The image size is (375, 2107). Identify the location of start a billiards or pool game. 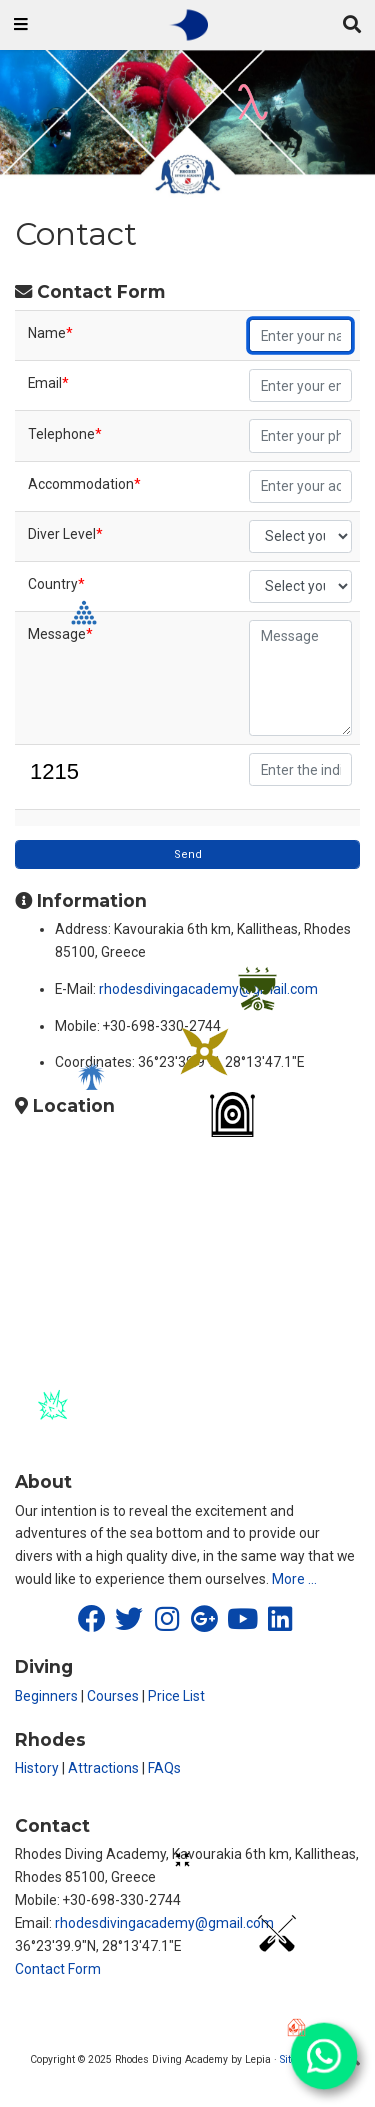
(84, 612).